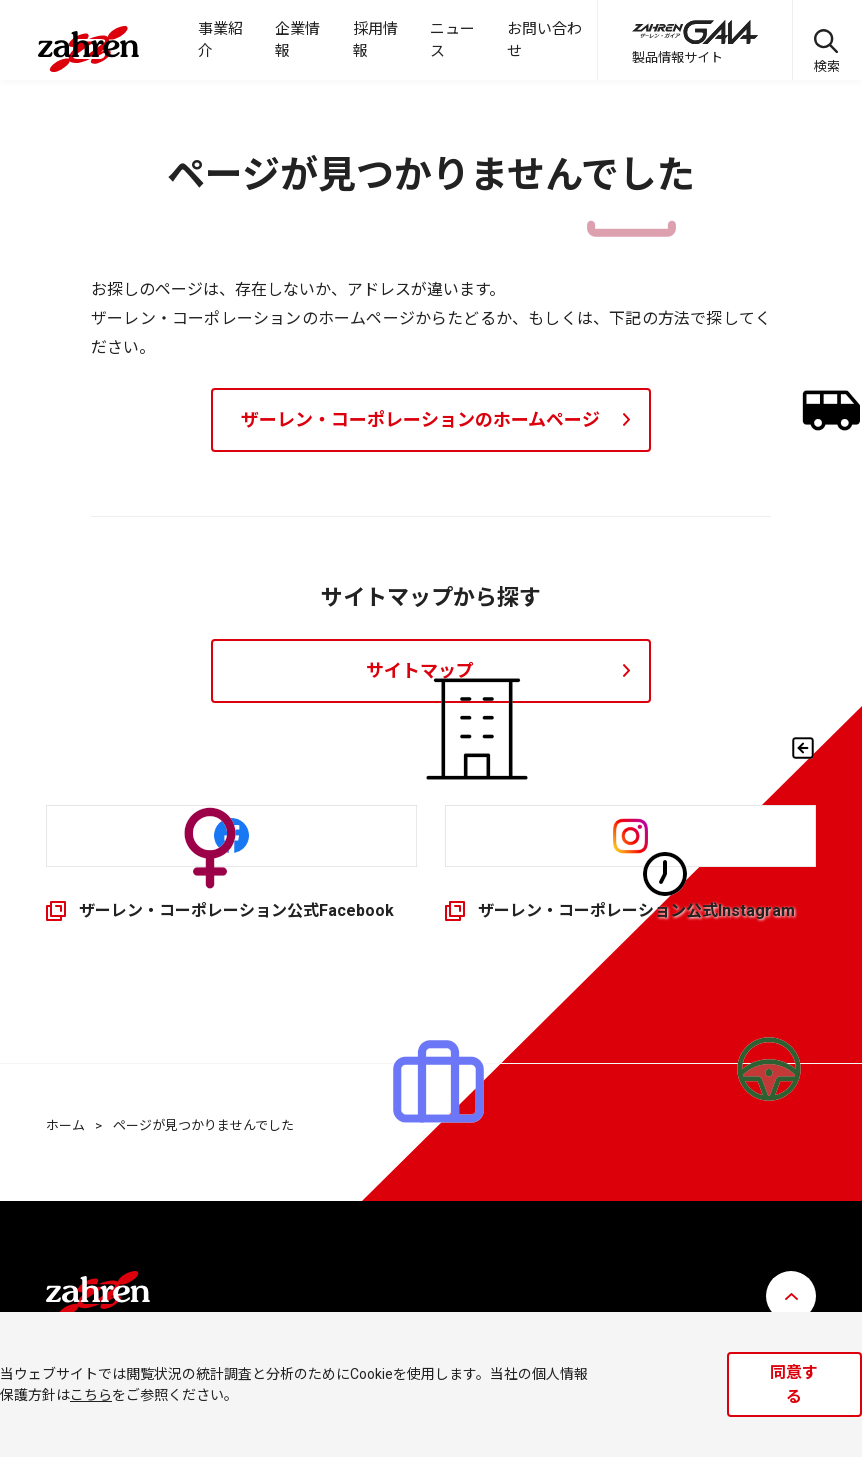 Image resolution: width=862 pixels, height=1457 pixels. I want to click on insert a space character, so click(631, 204).